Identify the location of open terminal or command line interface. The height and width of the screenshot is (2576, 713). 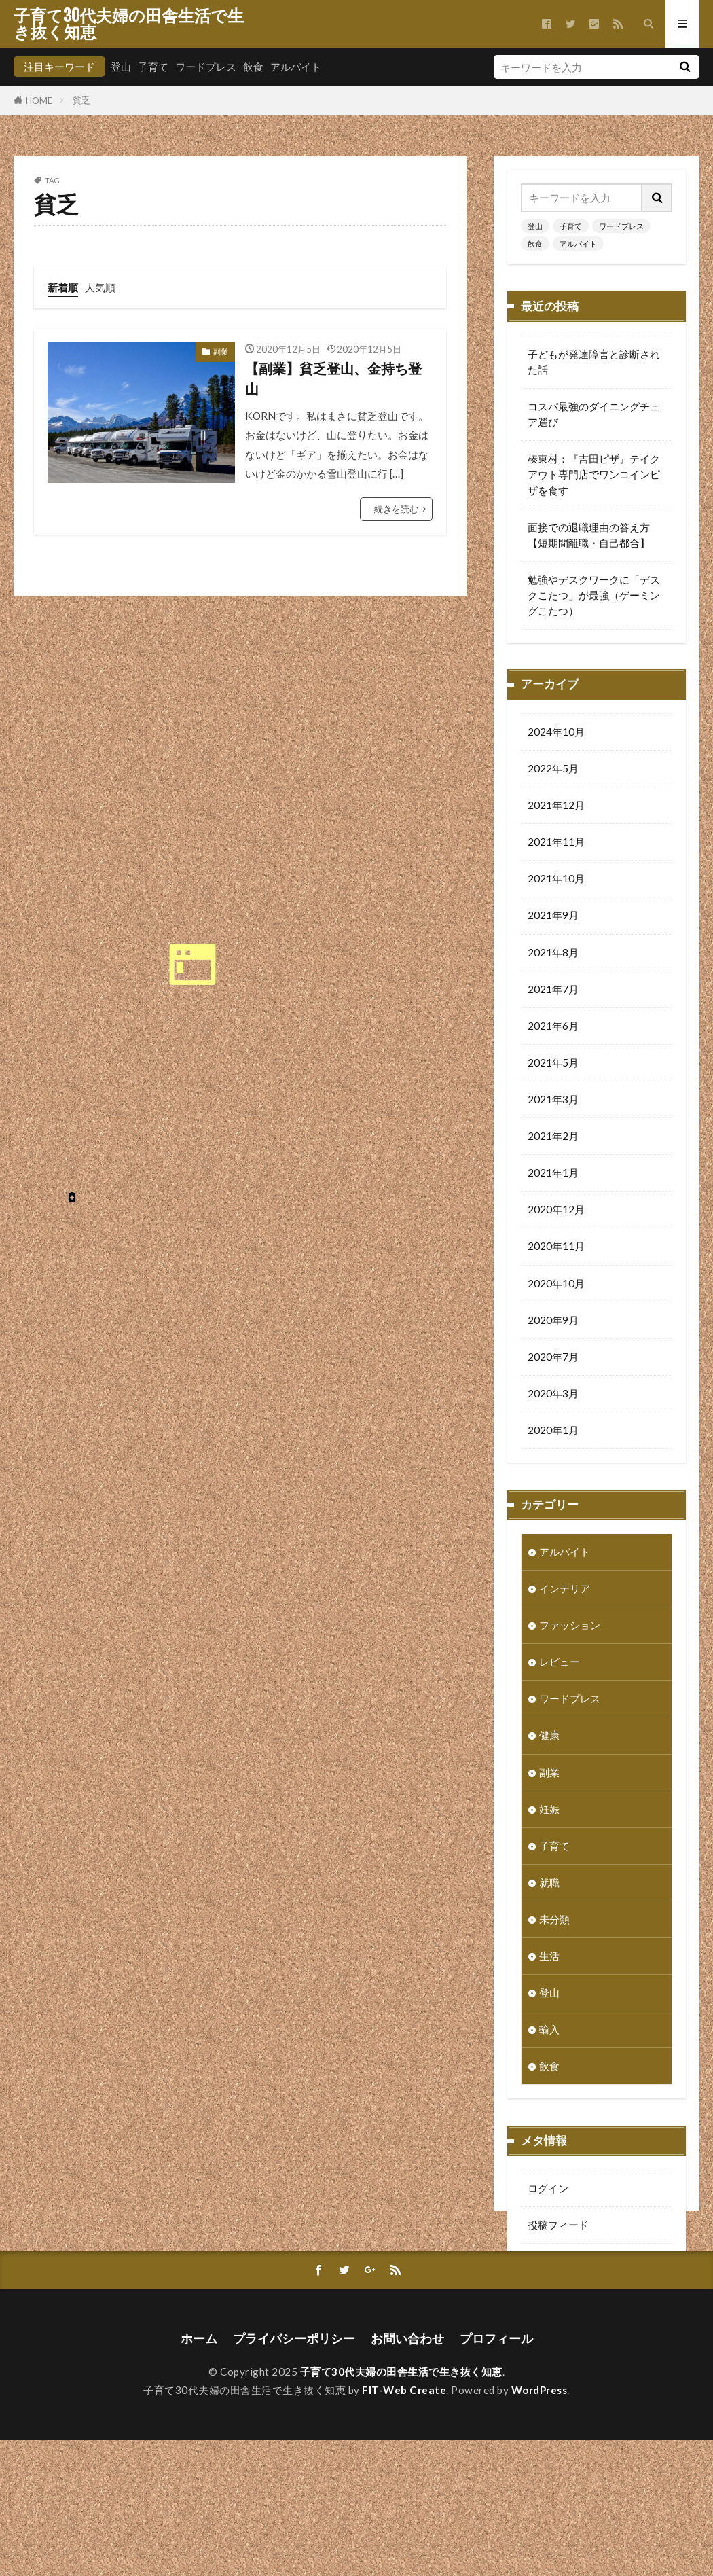
(192, 964).